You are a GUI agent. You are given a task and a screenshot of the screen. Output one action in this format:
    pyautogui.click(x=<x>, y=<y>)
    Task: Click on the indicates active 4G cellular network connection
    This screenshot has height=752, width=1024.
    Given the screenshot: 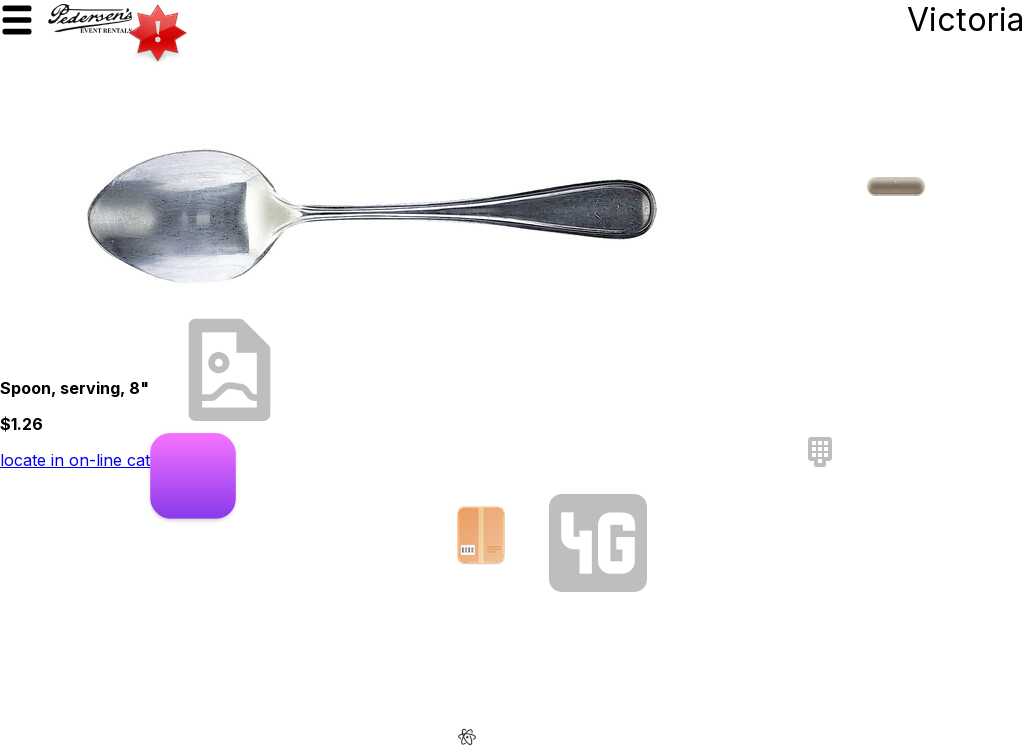 What is the action you would take?
    pyautogui.click(x=598, y=543)
    